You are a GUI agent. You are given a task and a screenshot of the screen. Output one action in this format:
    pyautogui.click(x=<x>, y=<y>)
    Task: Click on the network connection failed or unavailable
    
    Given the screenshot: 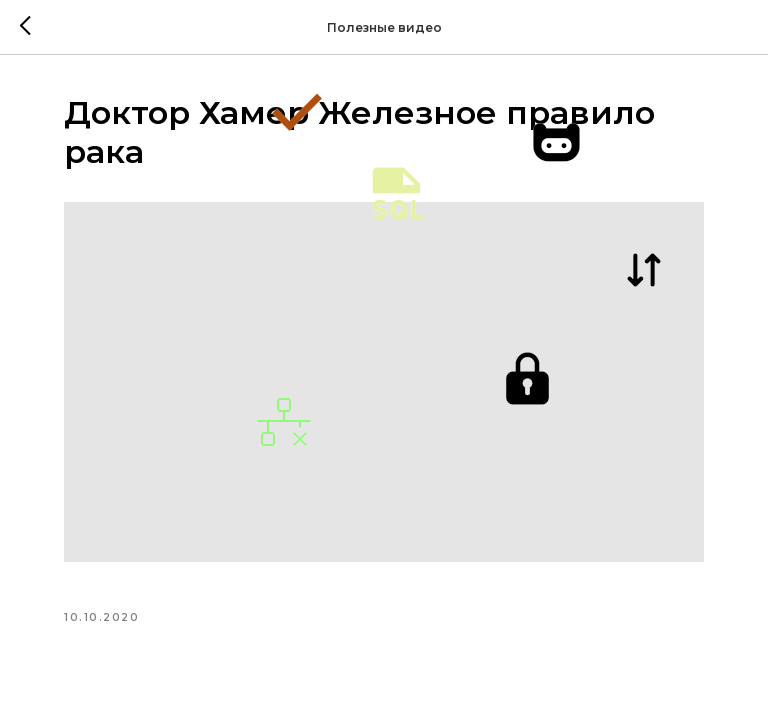 What is the action you would take?
    pyautogui.click(x=284, y=423)
    